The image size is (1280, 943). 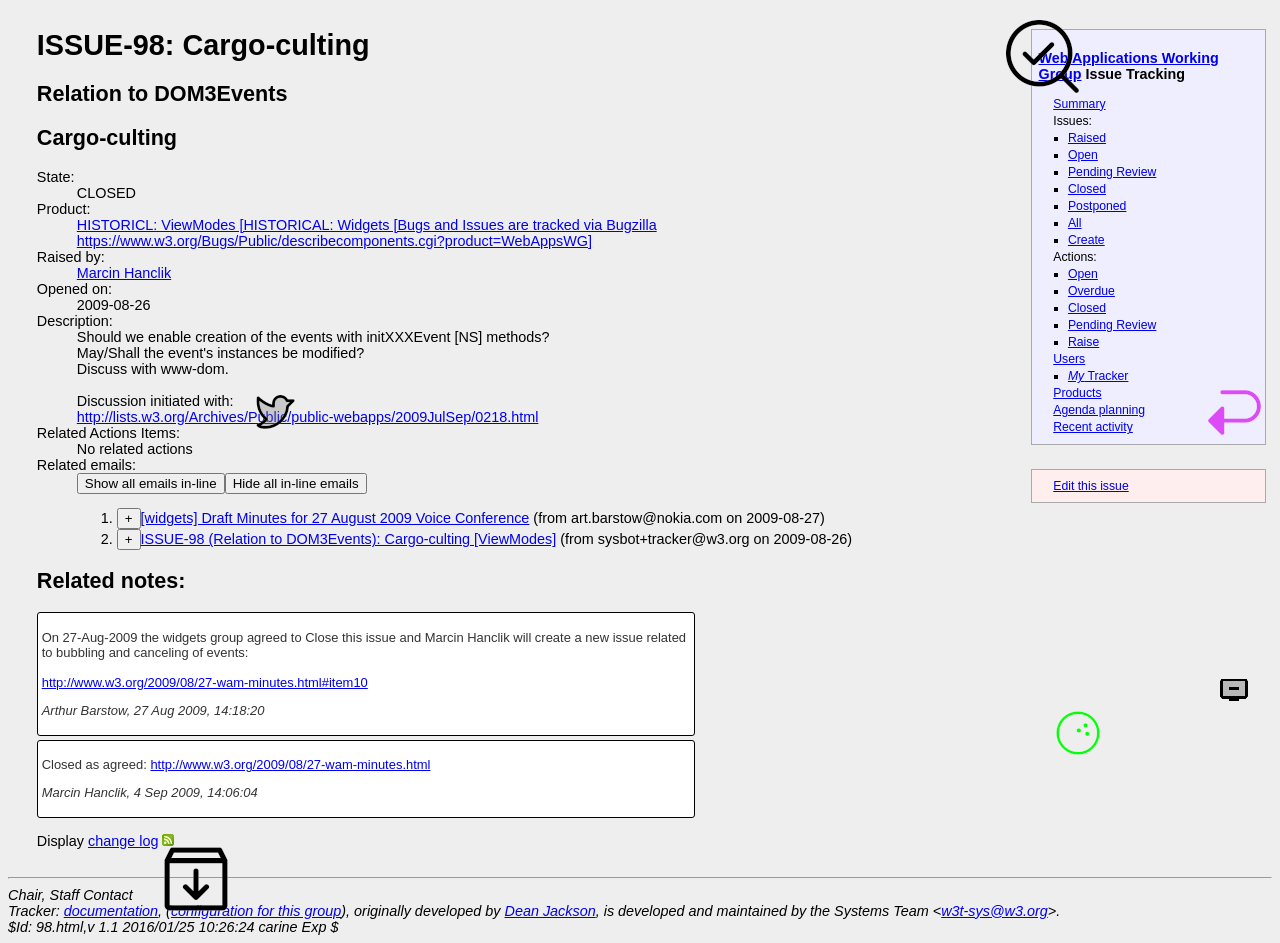 What do you see at coordinates (273, 410) in the screenshot?
I see `share to twitter` at bounding box center [273, 410].